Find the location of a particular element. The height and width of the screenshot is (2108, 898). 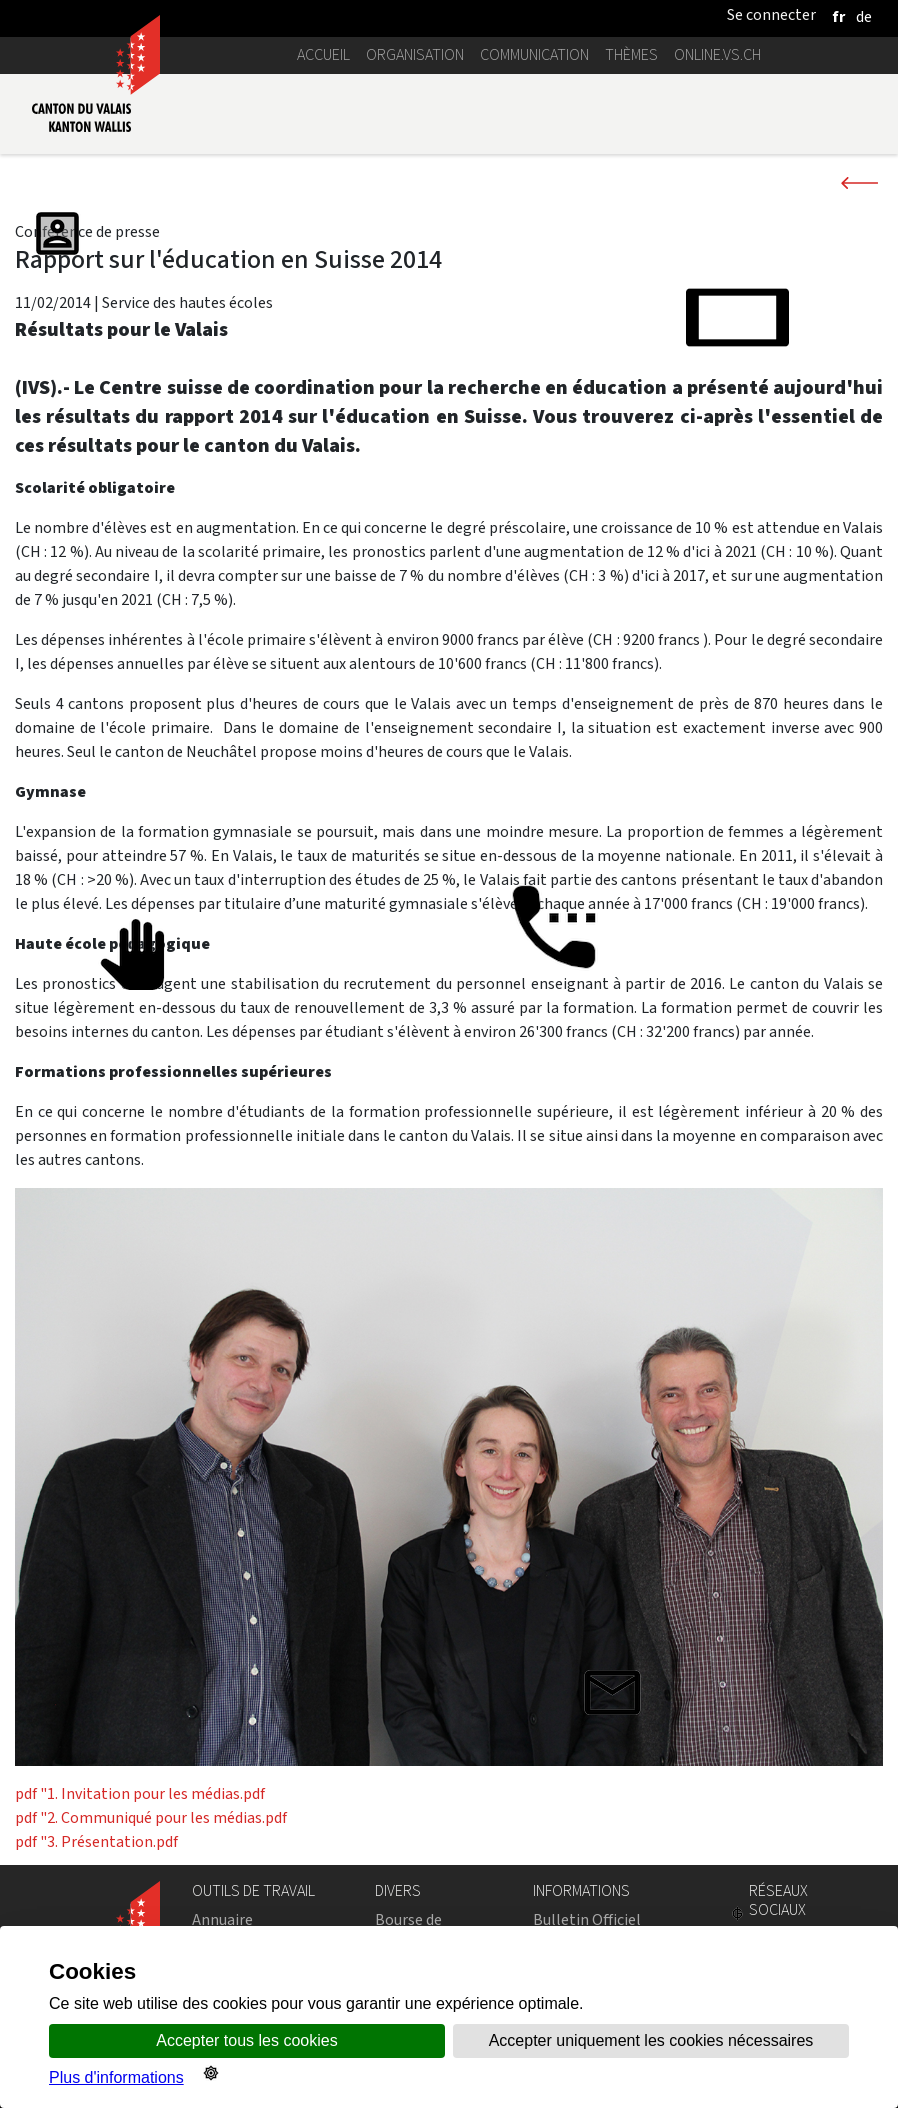

indicates paraguayan guaraní currency is located at coordinates (737, 1913).